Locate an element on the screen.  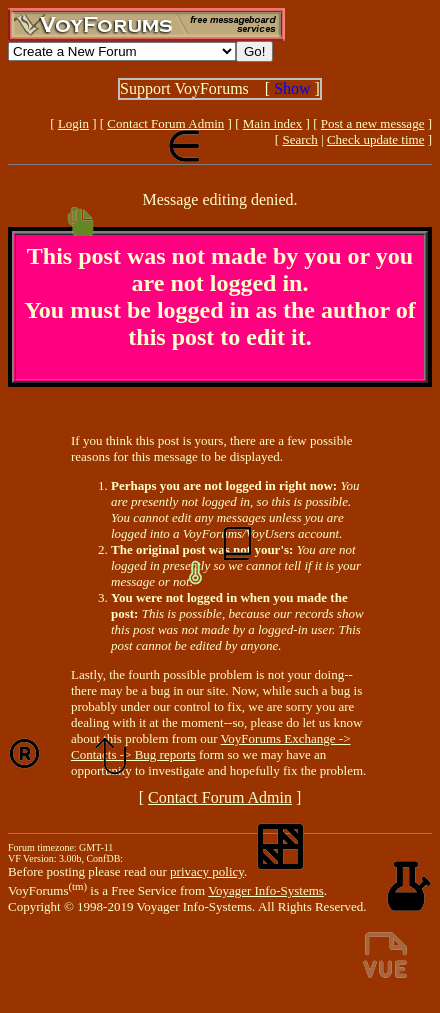
view current temperature is located at coordinates (195, 572).